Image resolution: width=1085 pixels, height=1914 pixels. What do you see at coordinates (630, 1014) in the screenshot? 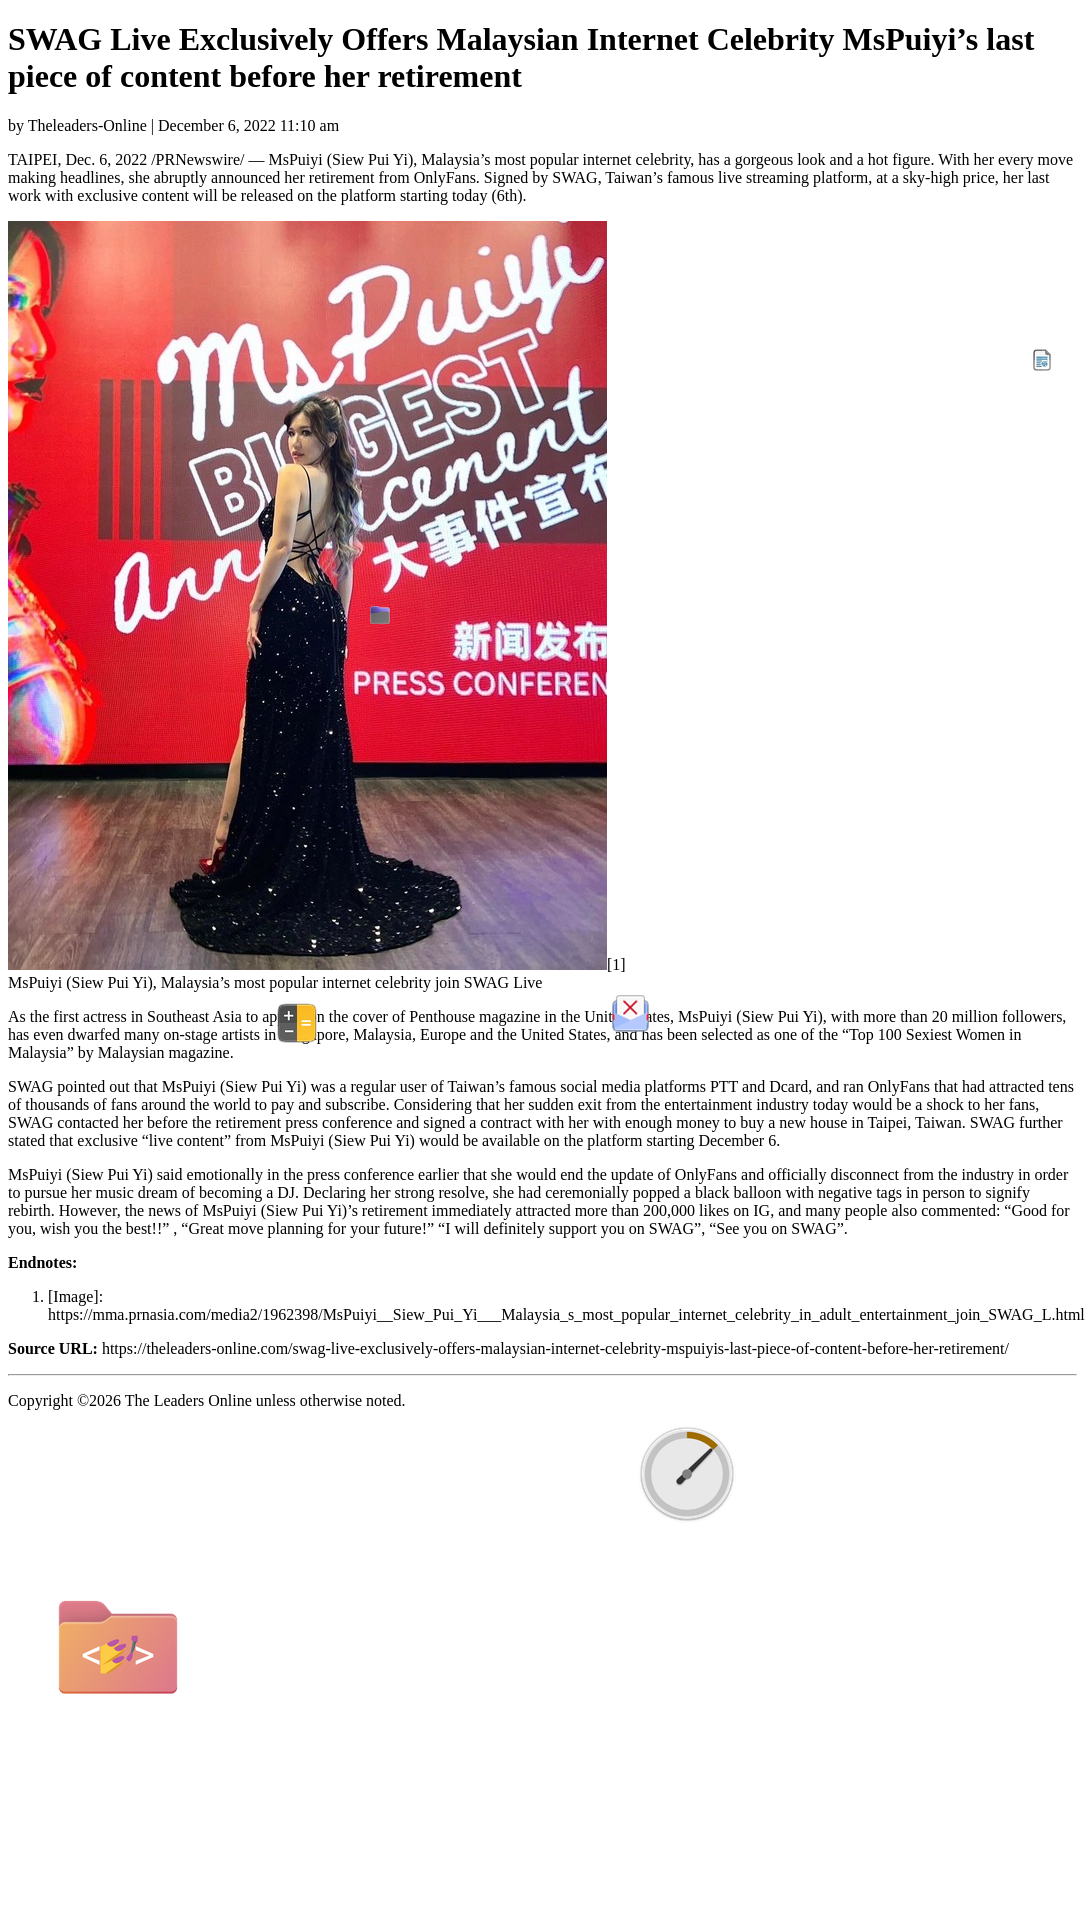
I see `mark email as spam or junk` at bounding box center [630, 1014].